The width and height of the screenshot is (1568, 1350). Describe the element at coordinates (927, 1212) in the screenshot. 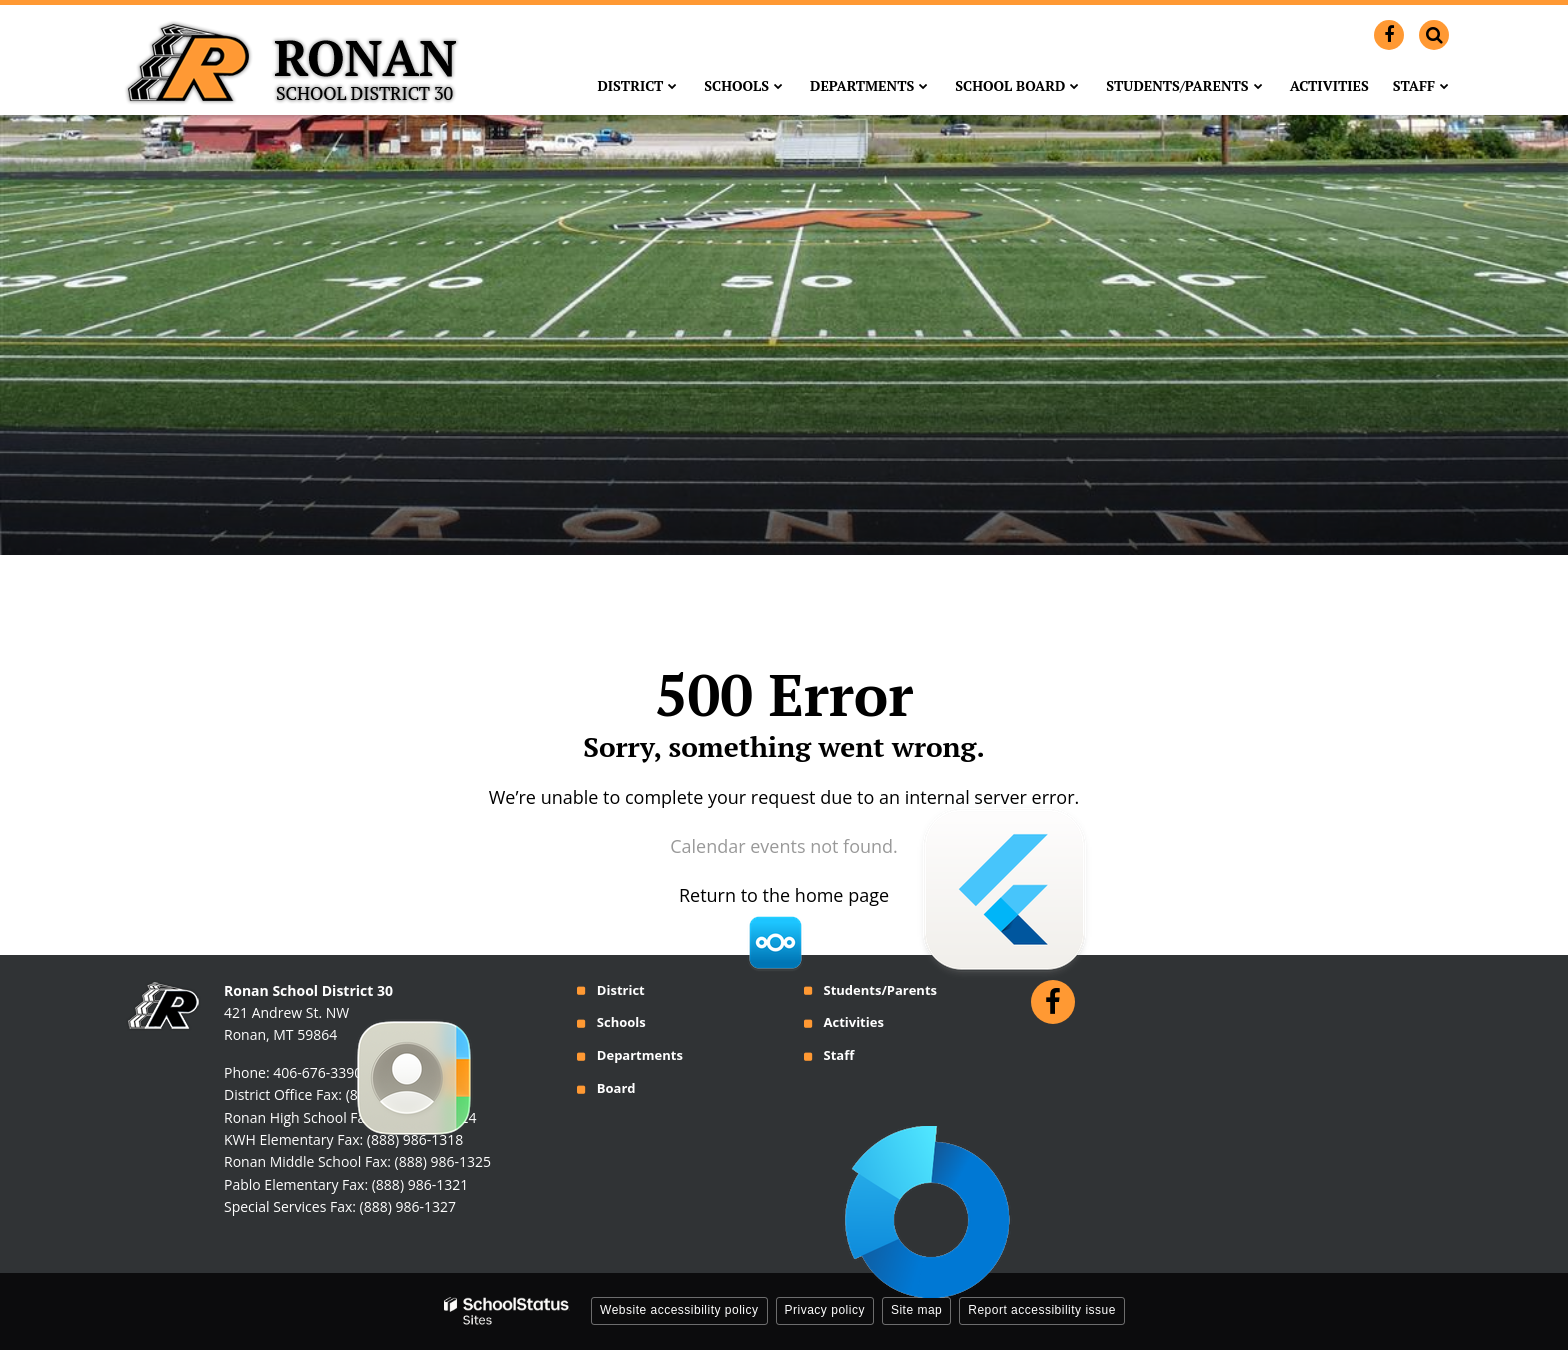

I see `open the pricing app` at that location.